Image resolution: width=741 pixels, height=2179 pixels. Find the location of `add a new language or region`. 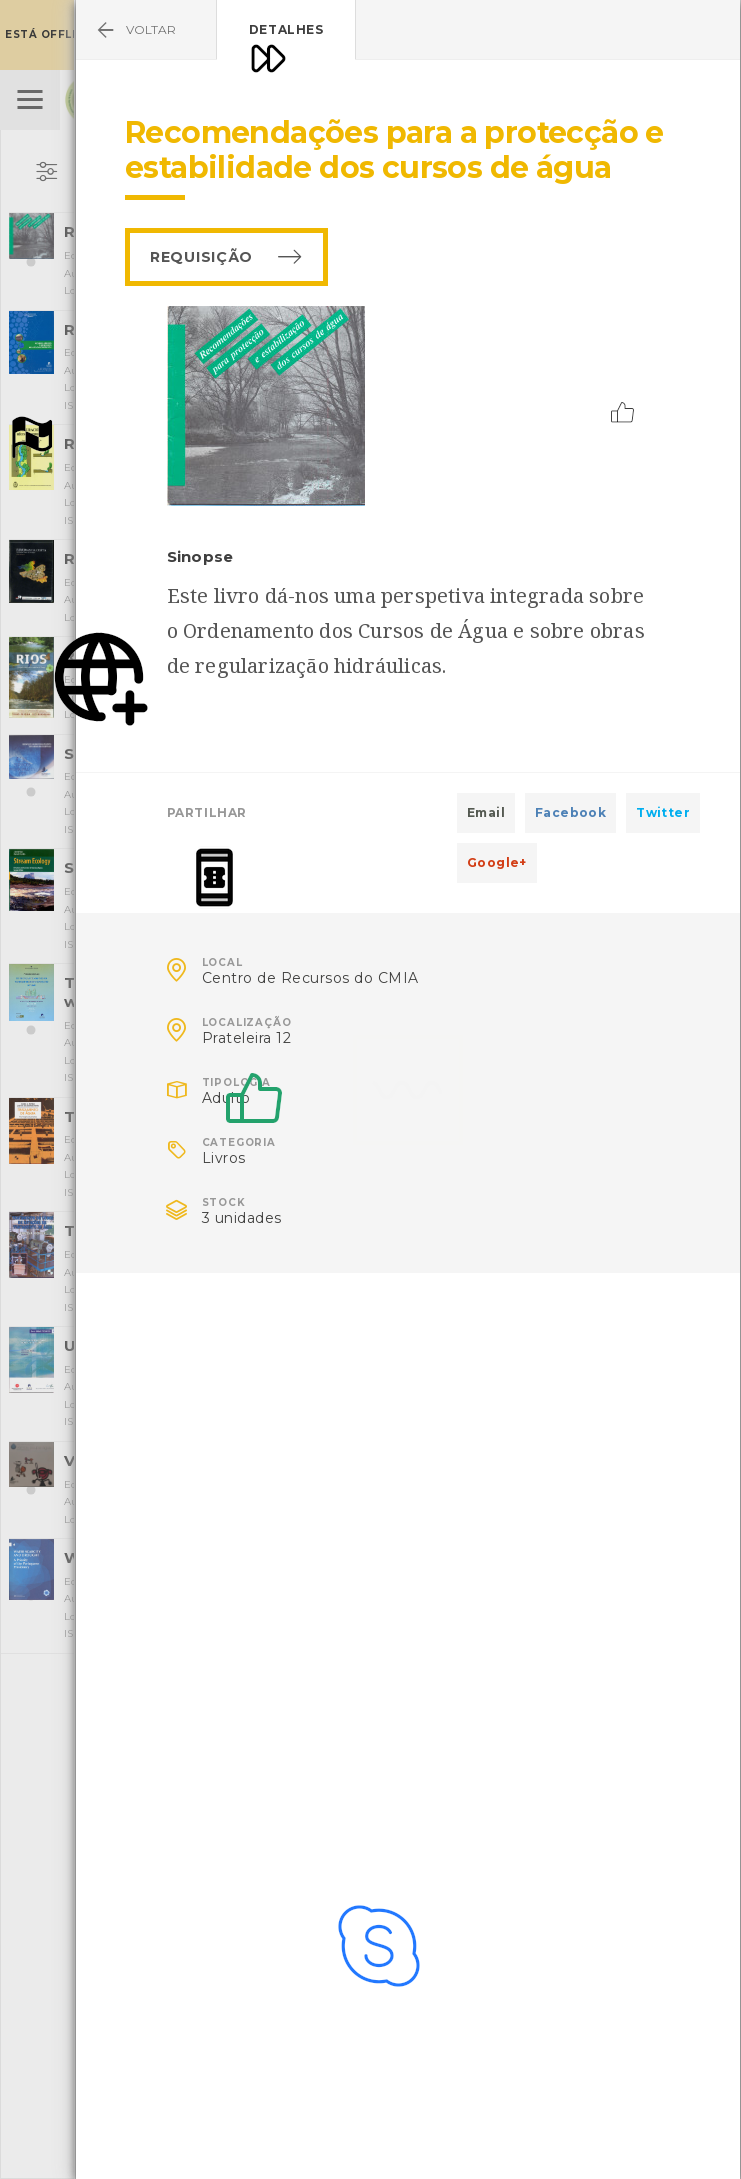

add a new language or region is located at coordinates (99, 677).